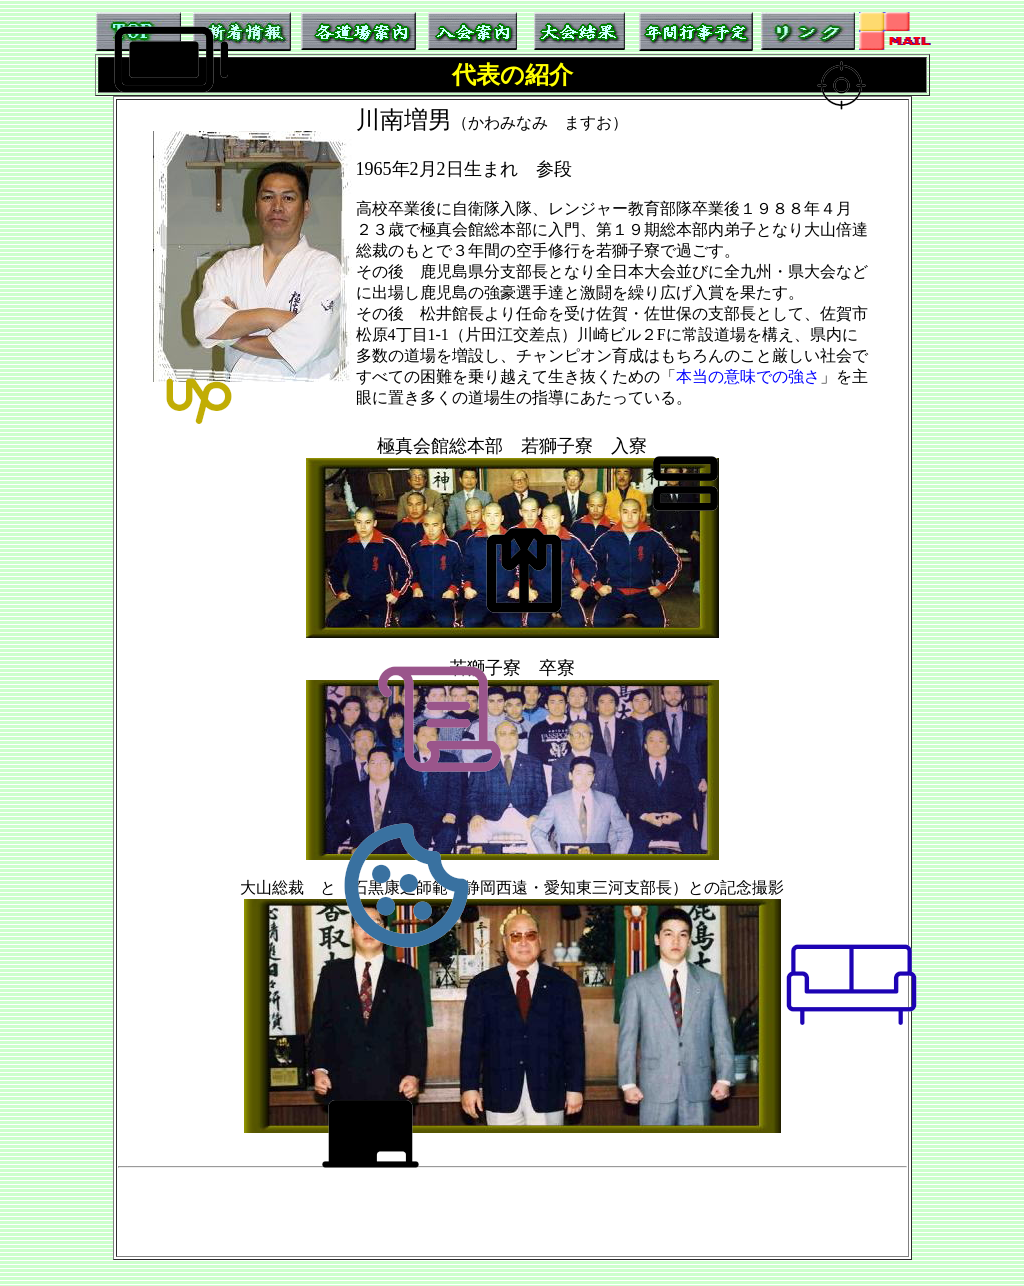  I want to click on indicates battery is fully charged, so click(169, 59).